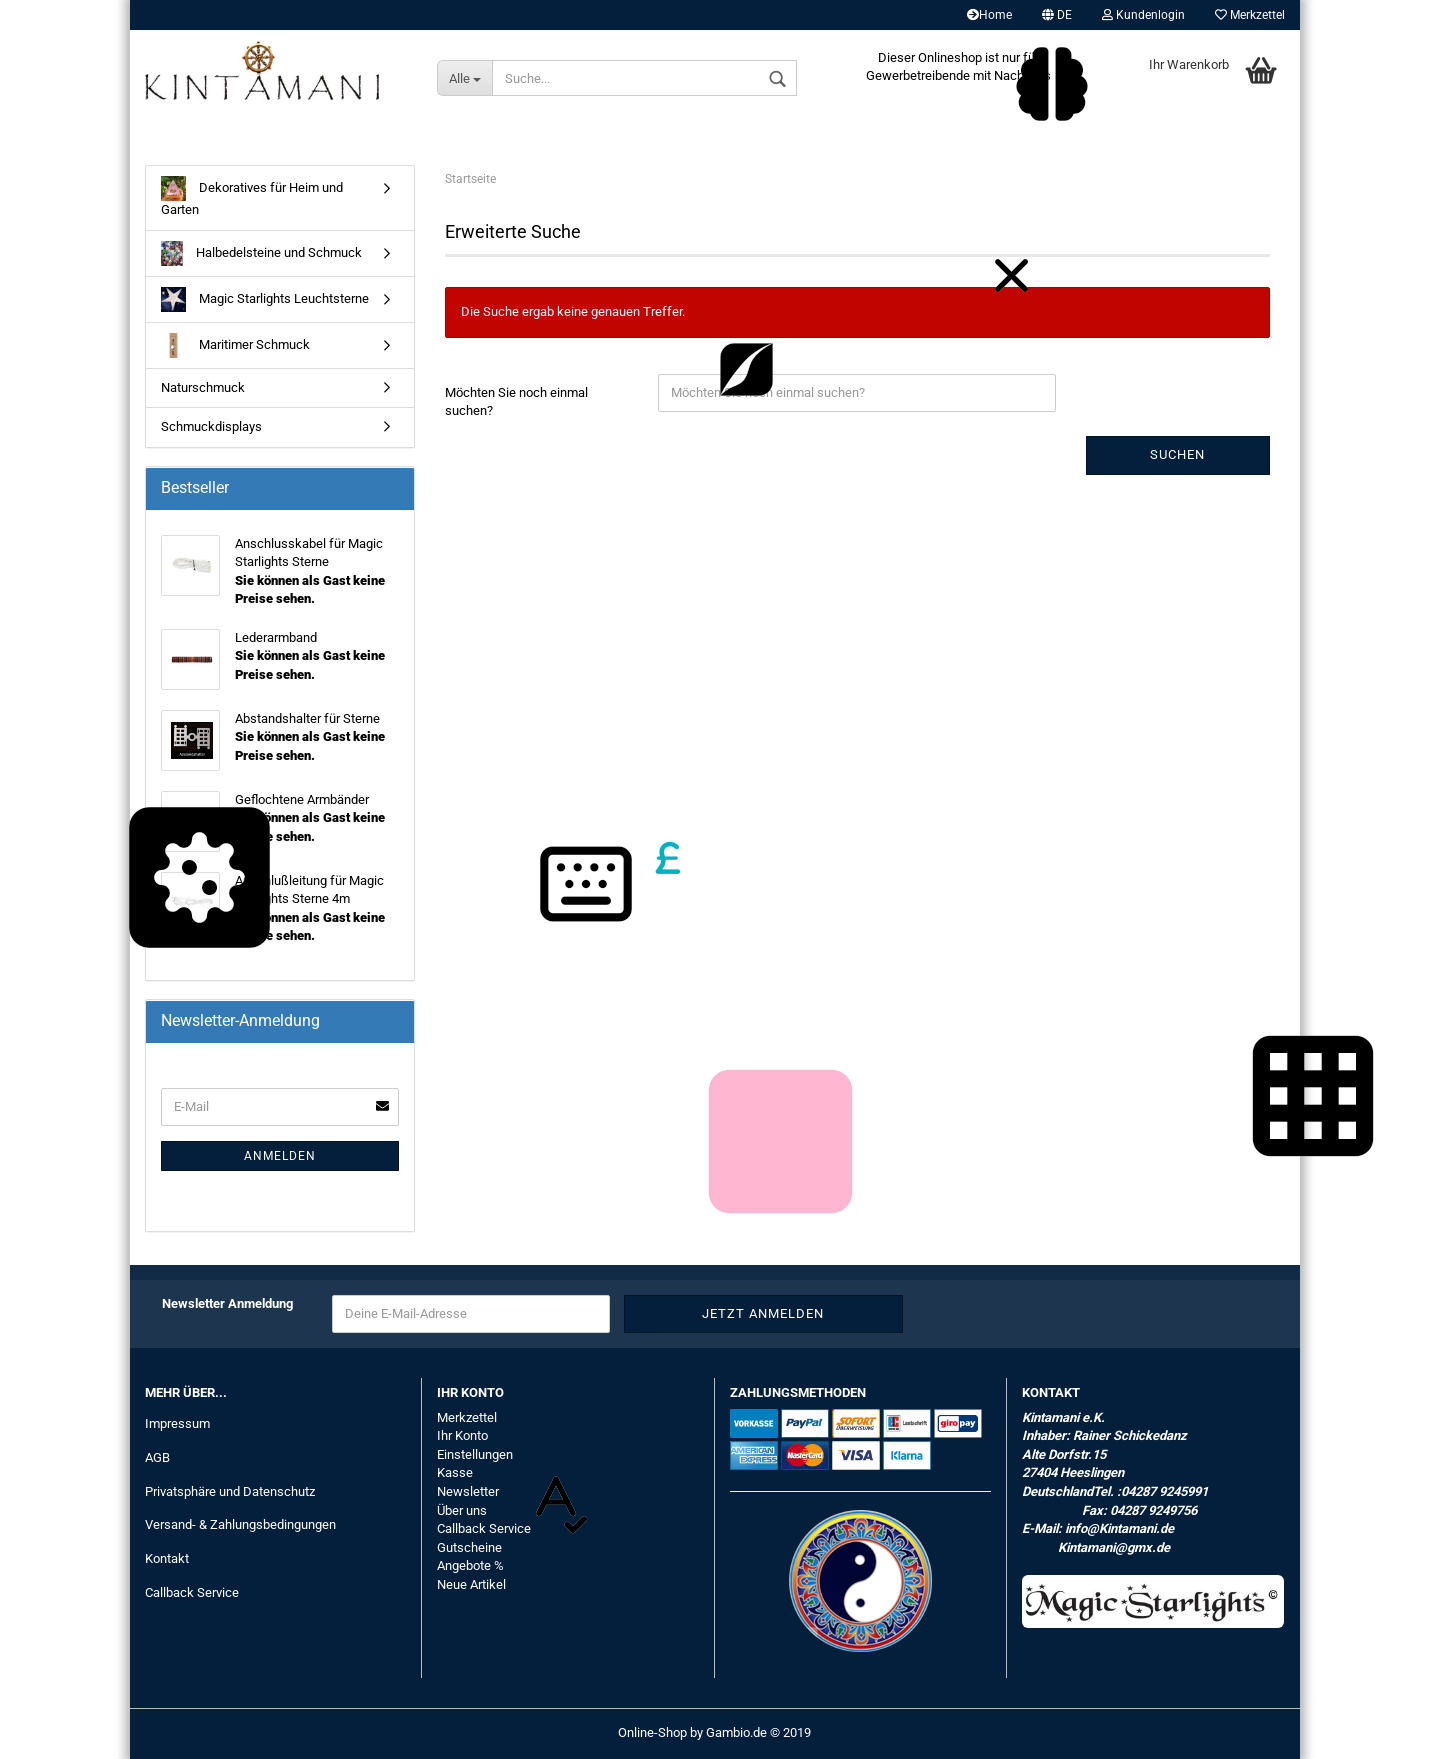 The width and height of the screenshot is (1429, 1759). What do you see at coordinates (1011, 275) in the screenshot?
I see `close a window or dialog` at bounding box center [1011, 275].